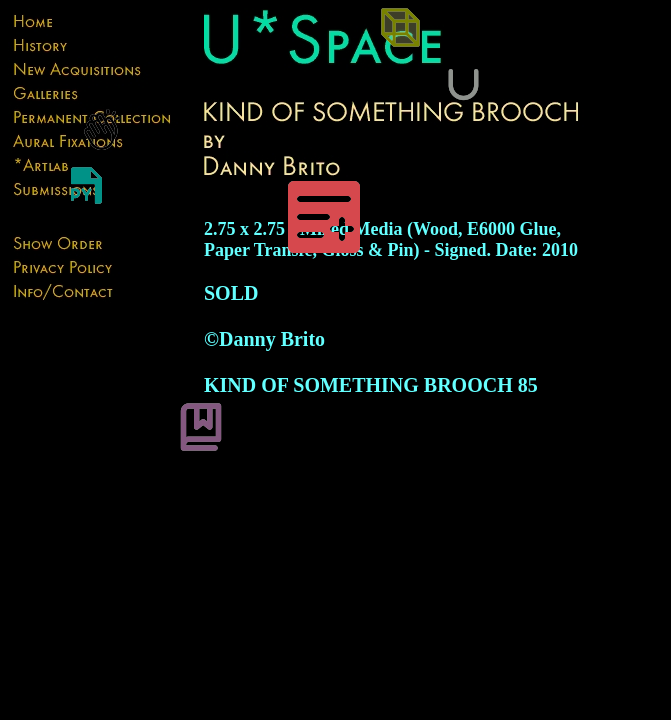  I want to click on combine or merge selected items, so click(463, 82).